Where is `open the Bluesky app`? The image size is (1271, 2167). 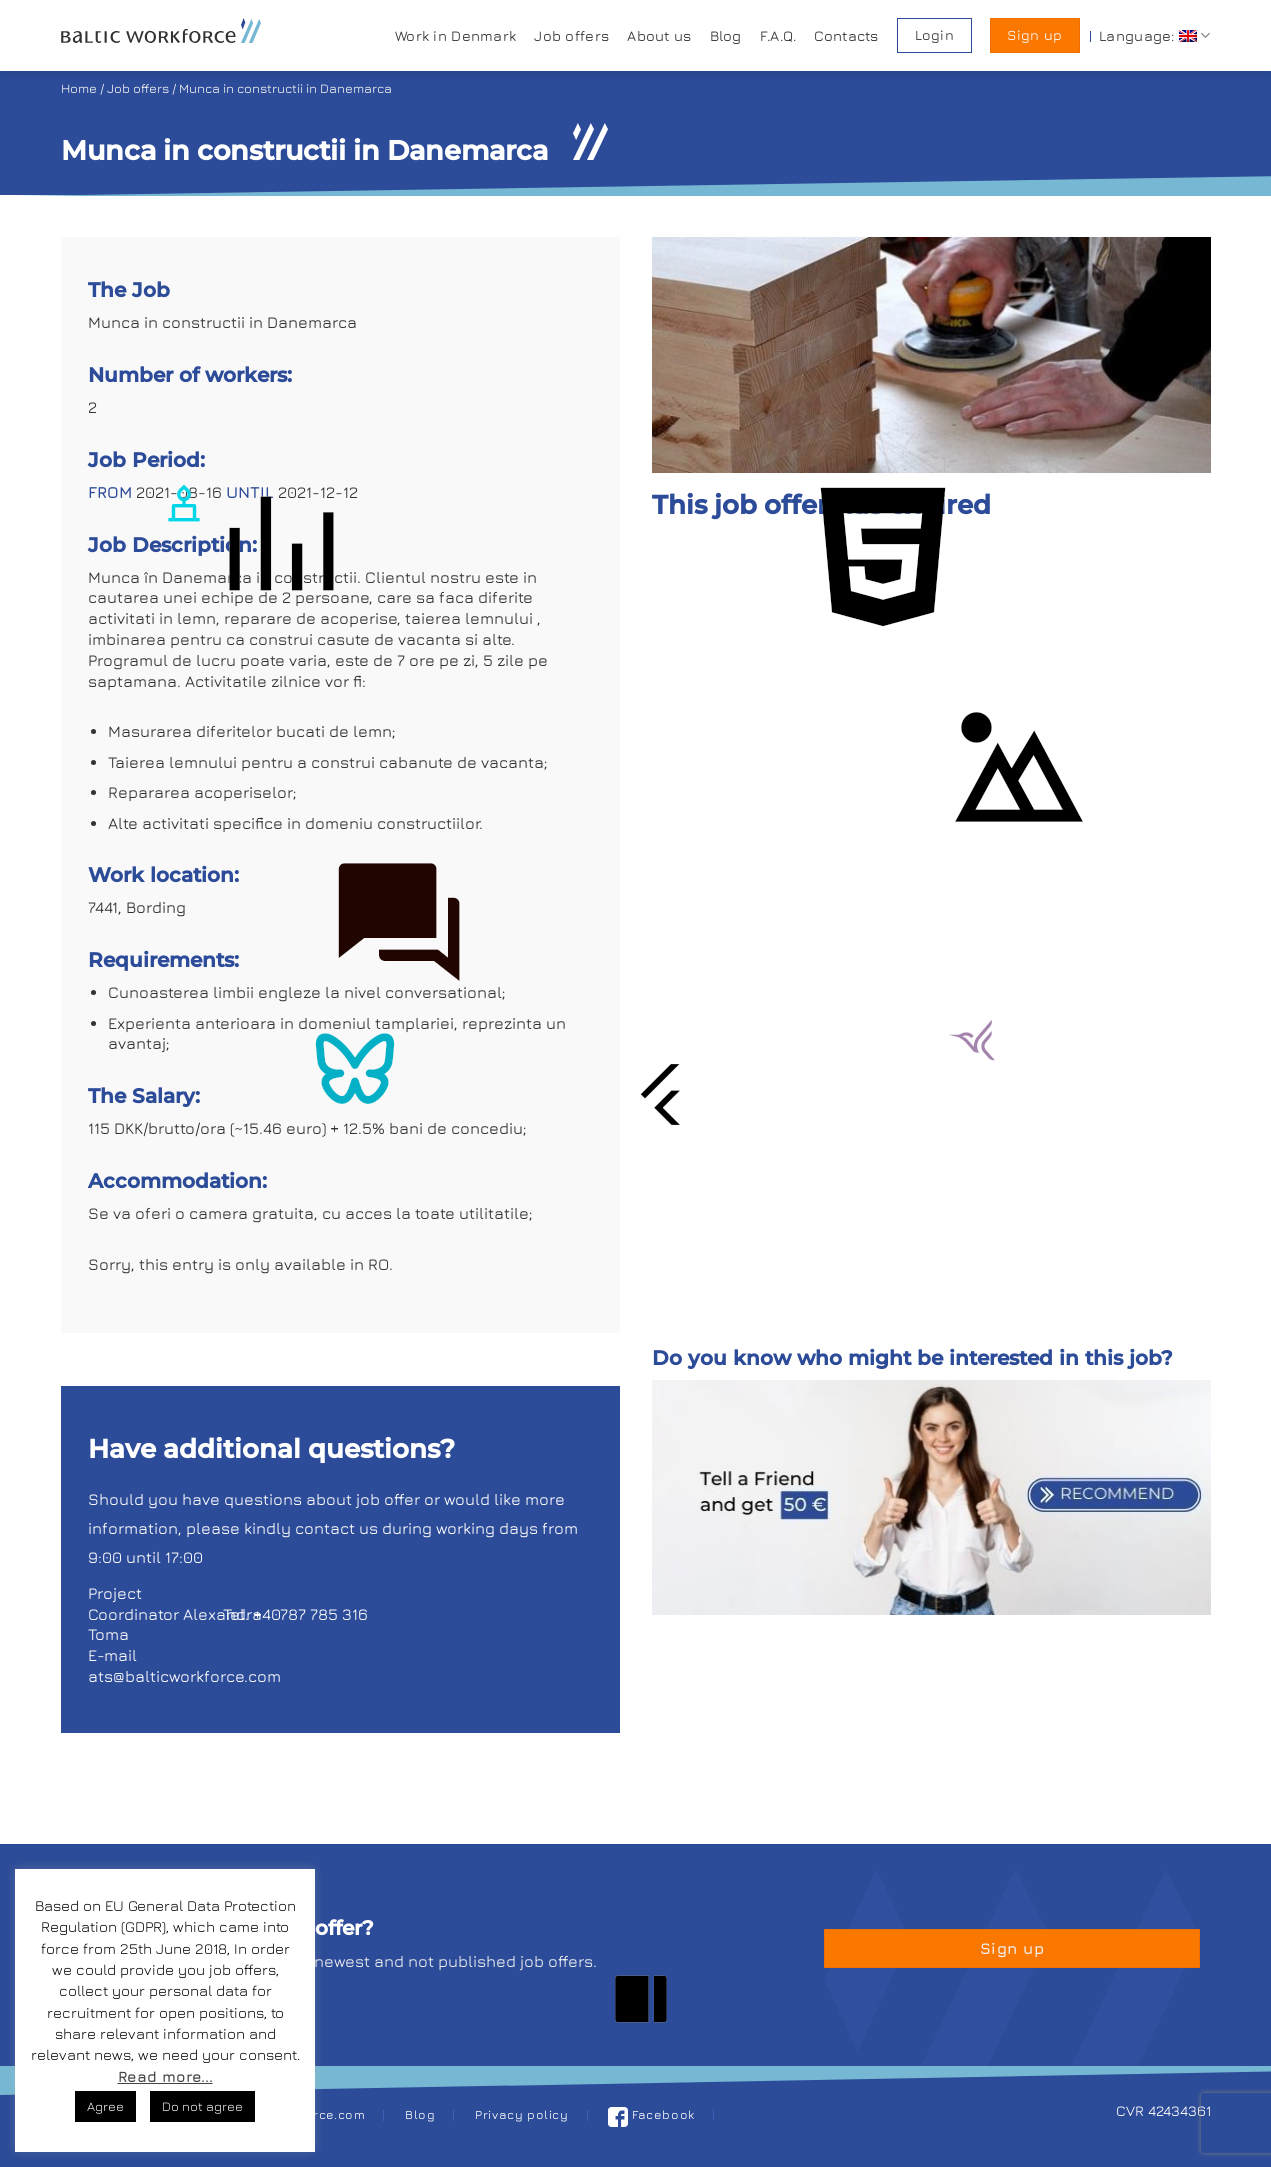
open the Bluesky app is located at coordinates (355, 1067).